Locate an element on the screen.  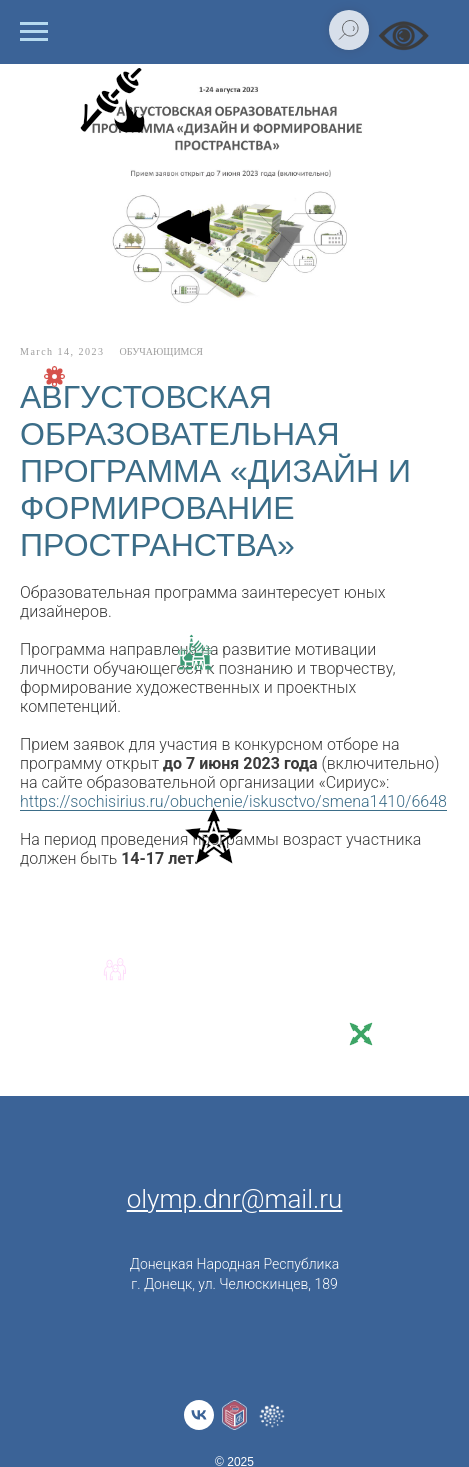
expand content in multiple directions is located at coordinates (361, 1034).